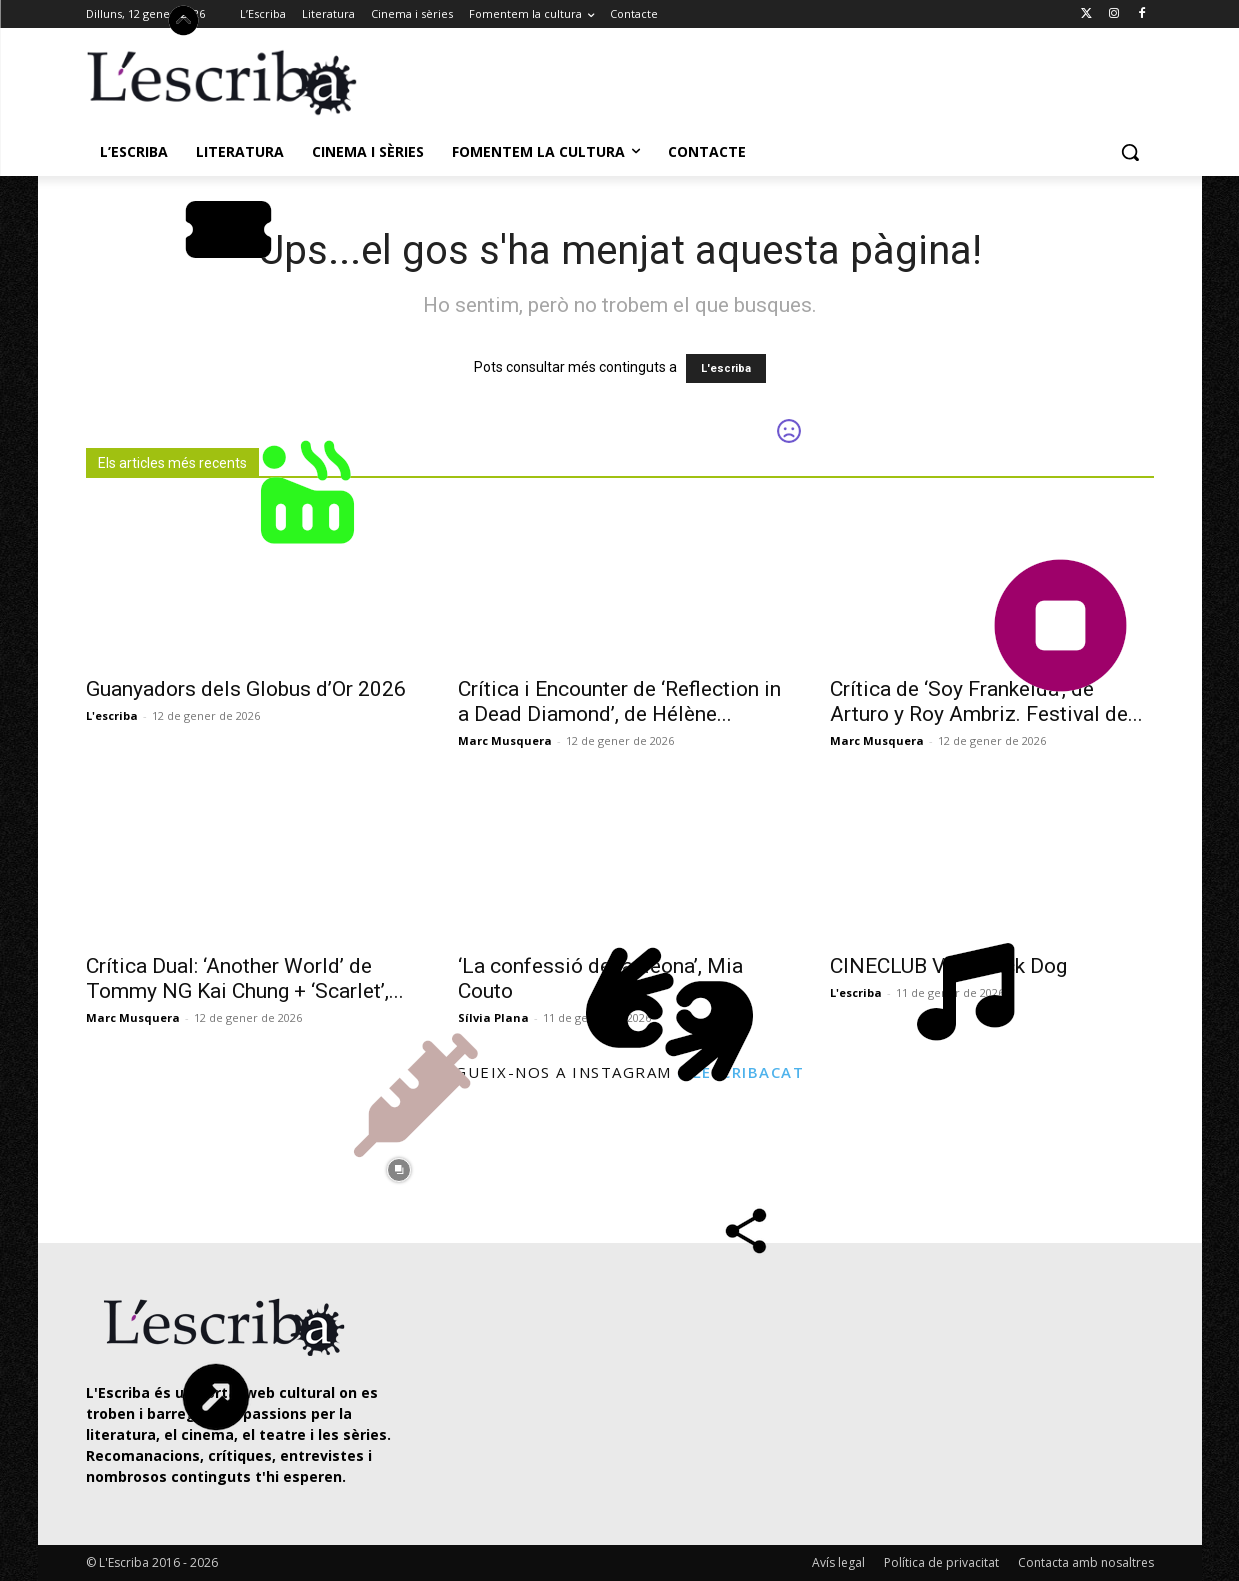 This screenshot has height=1581, width=1239. I want to click on indicate negative feedback or dissatisfaction, so click(789, 431).